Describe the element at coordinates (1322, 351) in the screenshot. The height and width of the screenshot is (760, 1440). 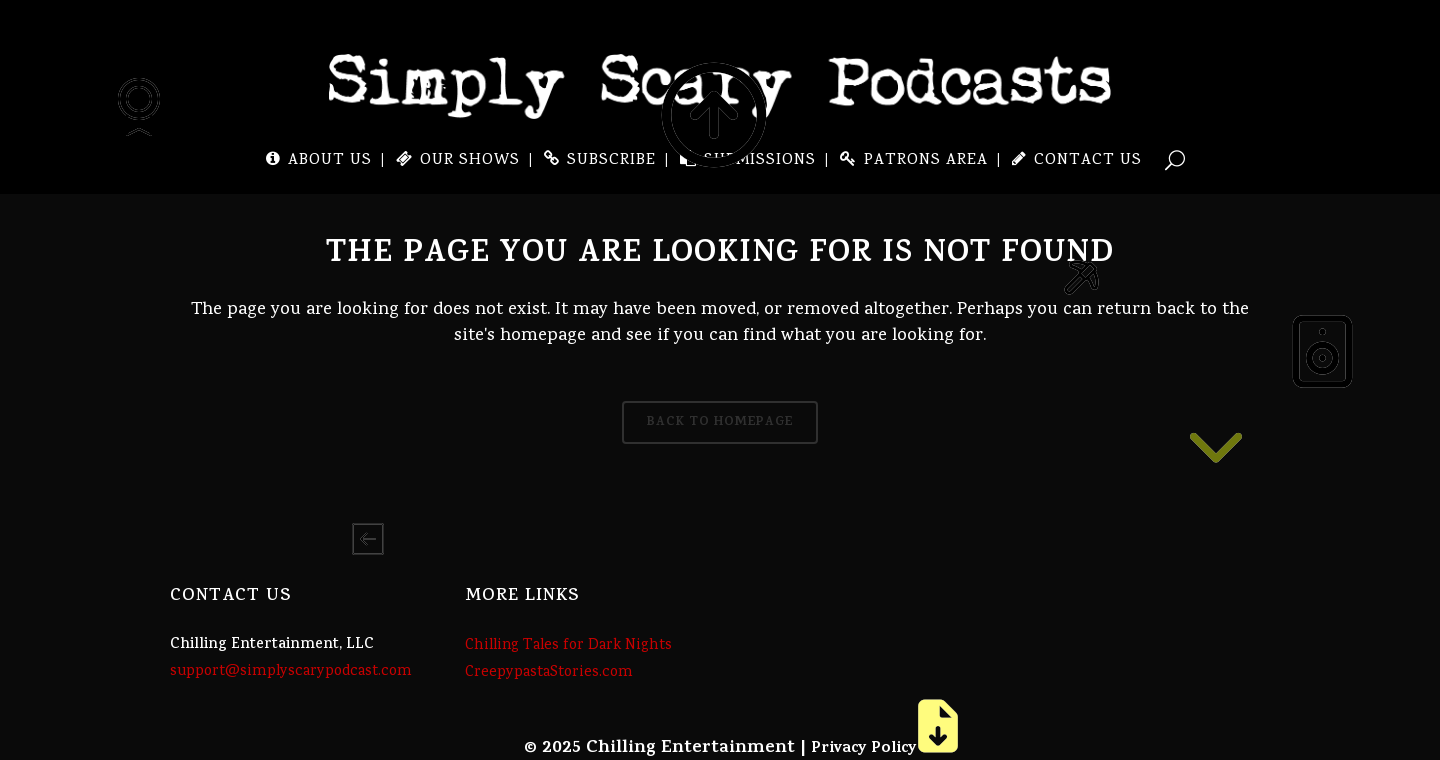
I see `adjust audio output settings` at that location.